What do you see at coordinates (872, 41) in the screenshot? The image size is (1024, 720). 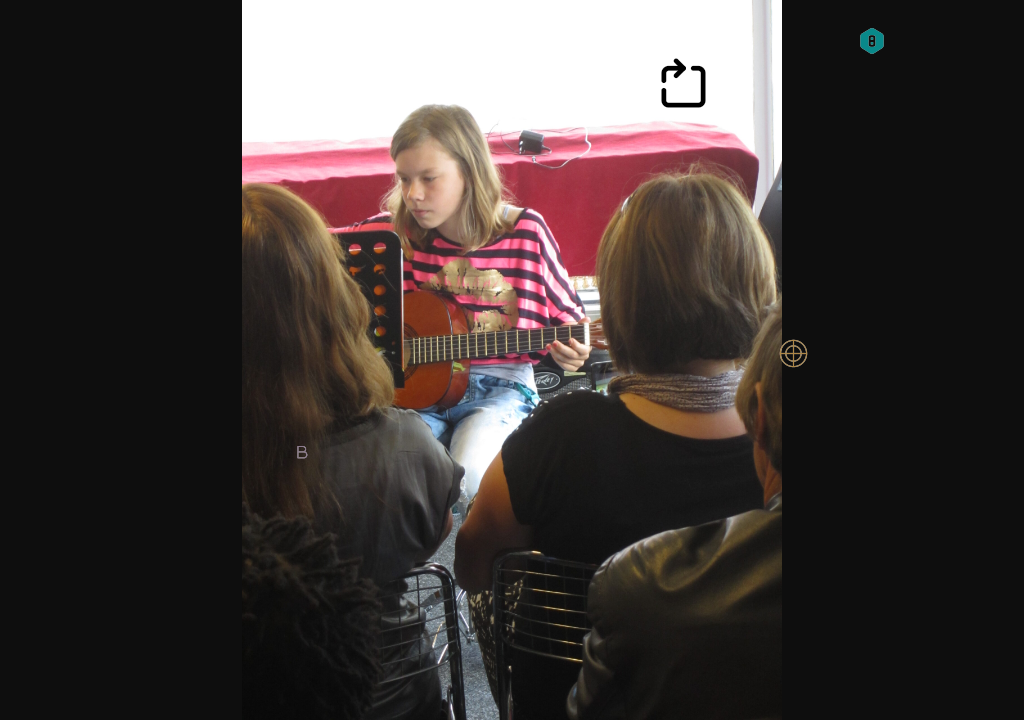 I see `indicates step 8 in a multi-step process` at bounding box center [872, 41].